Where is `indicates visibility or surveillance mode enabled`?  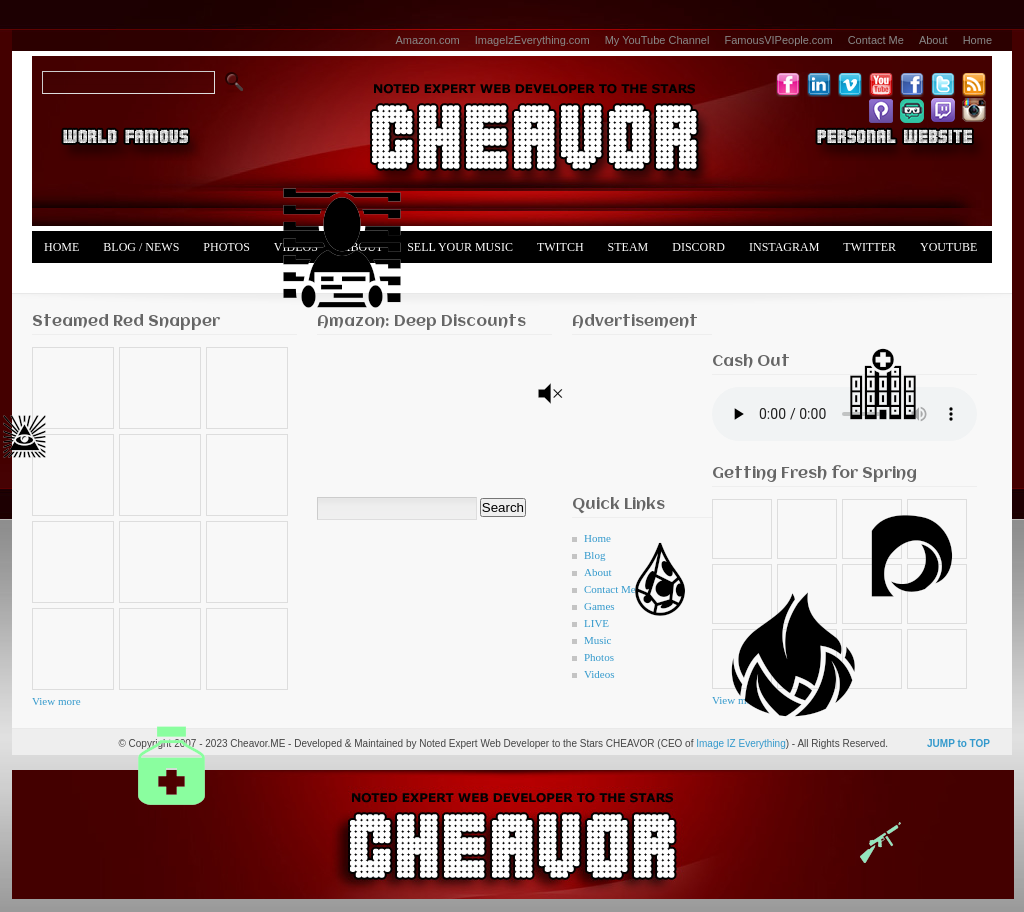
indicates visibility or surveillance mode enabled is located at coordinates (24, 436).